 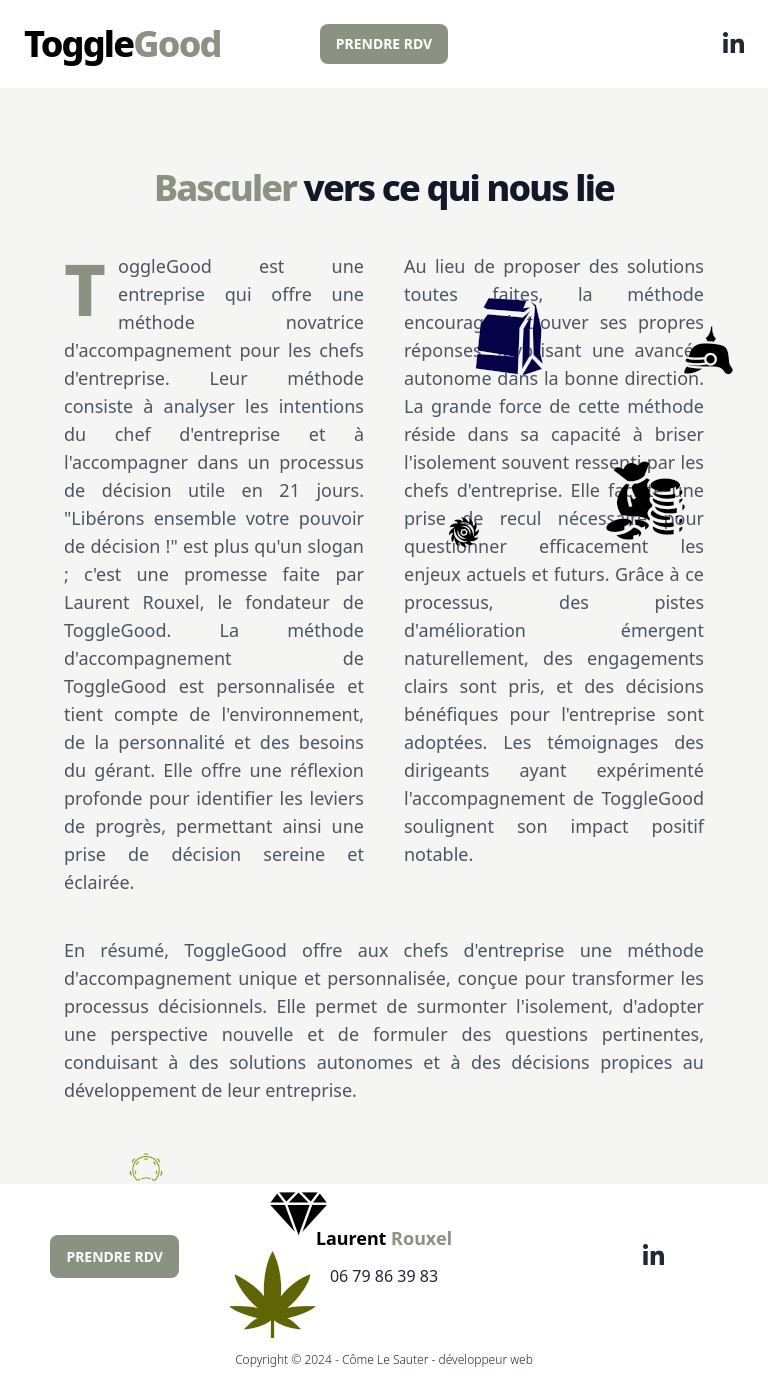 I want to click on view your in-game currency balance, so click(x=645, y=500).